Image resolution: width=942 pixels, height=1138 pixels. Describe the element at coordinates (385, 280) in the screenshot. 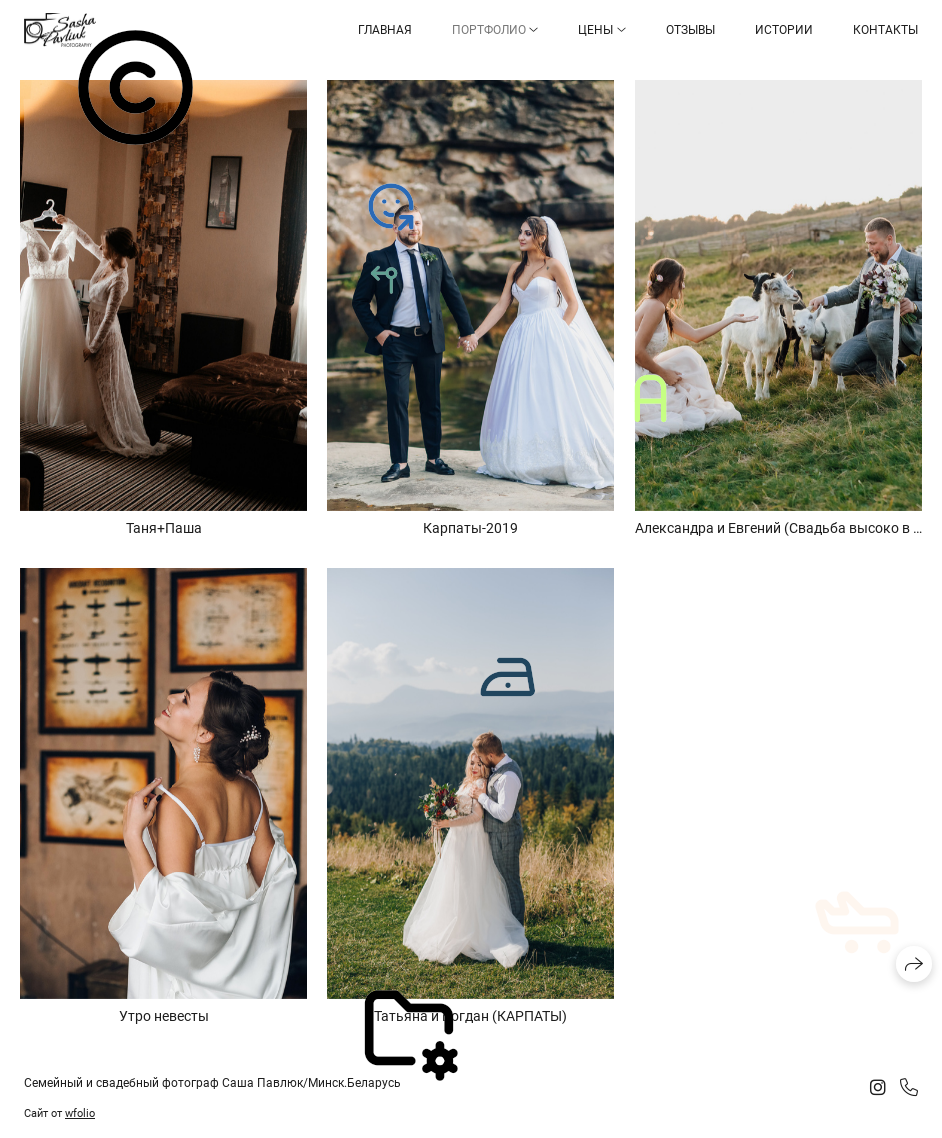

I see `take the left exit at the roundabout` at that location.